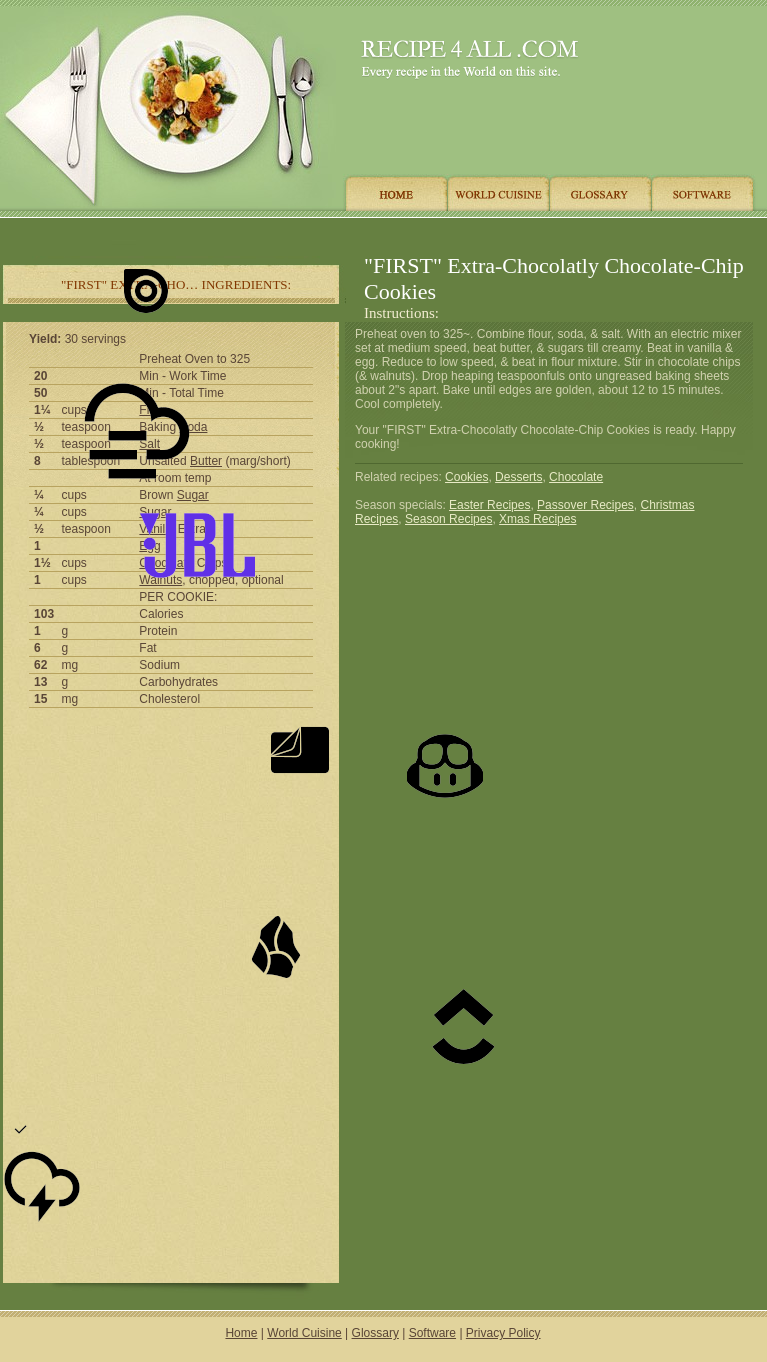 The width and height of the screenshot is (767, 1362). What do you see at coordinates (137, 431) in the screenshot?
I see `view current wind conditions` at bounding box center [137, 431].